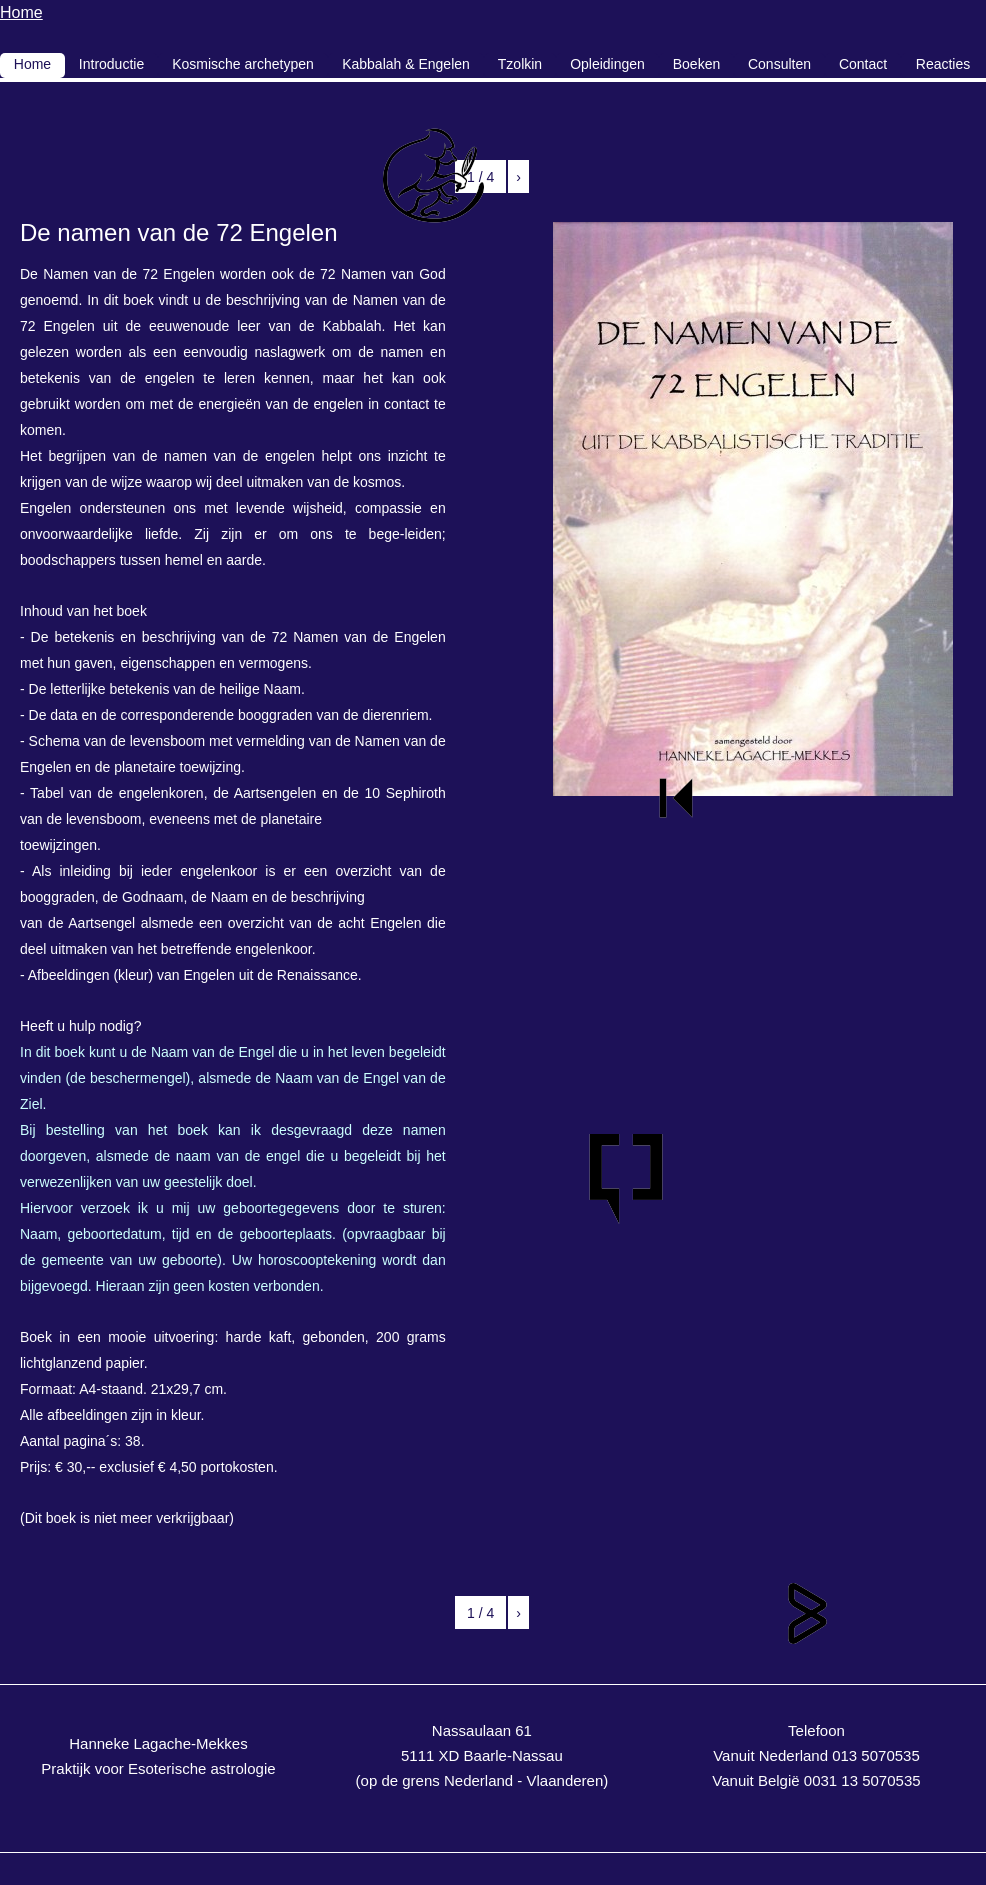  Describe the element at coordinates (626, 1179) in the screenshot. I see `visit the xda developers website` at that location.